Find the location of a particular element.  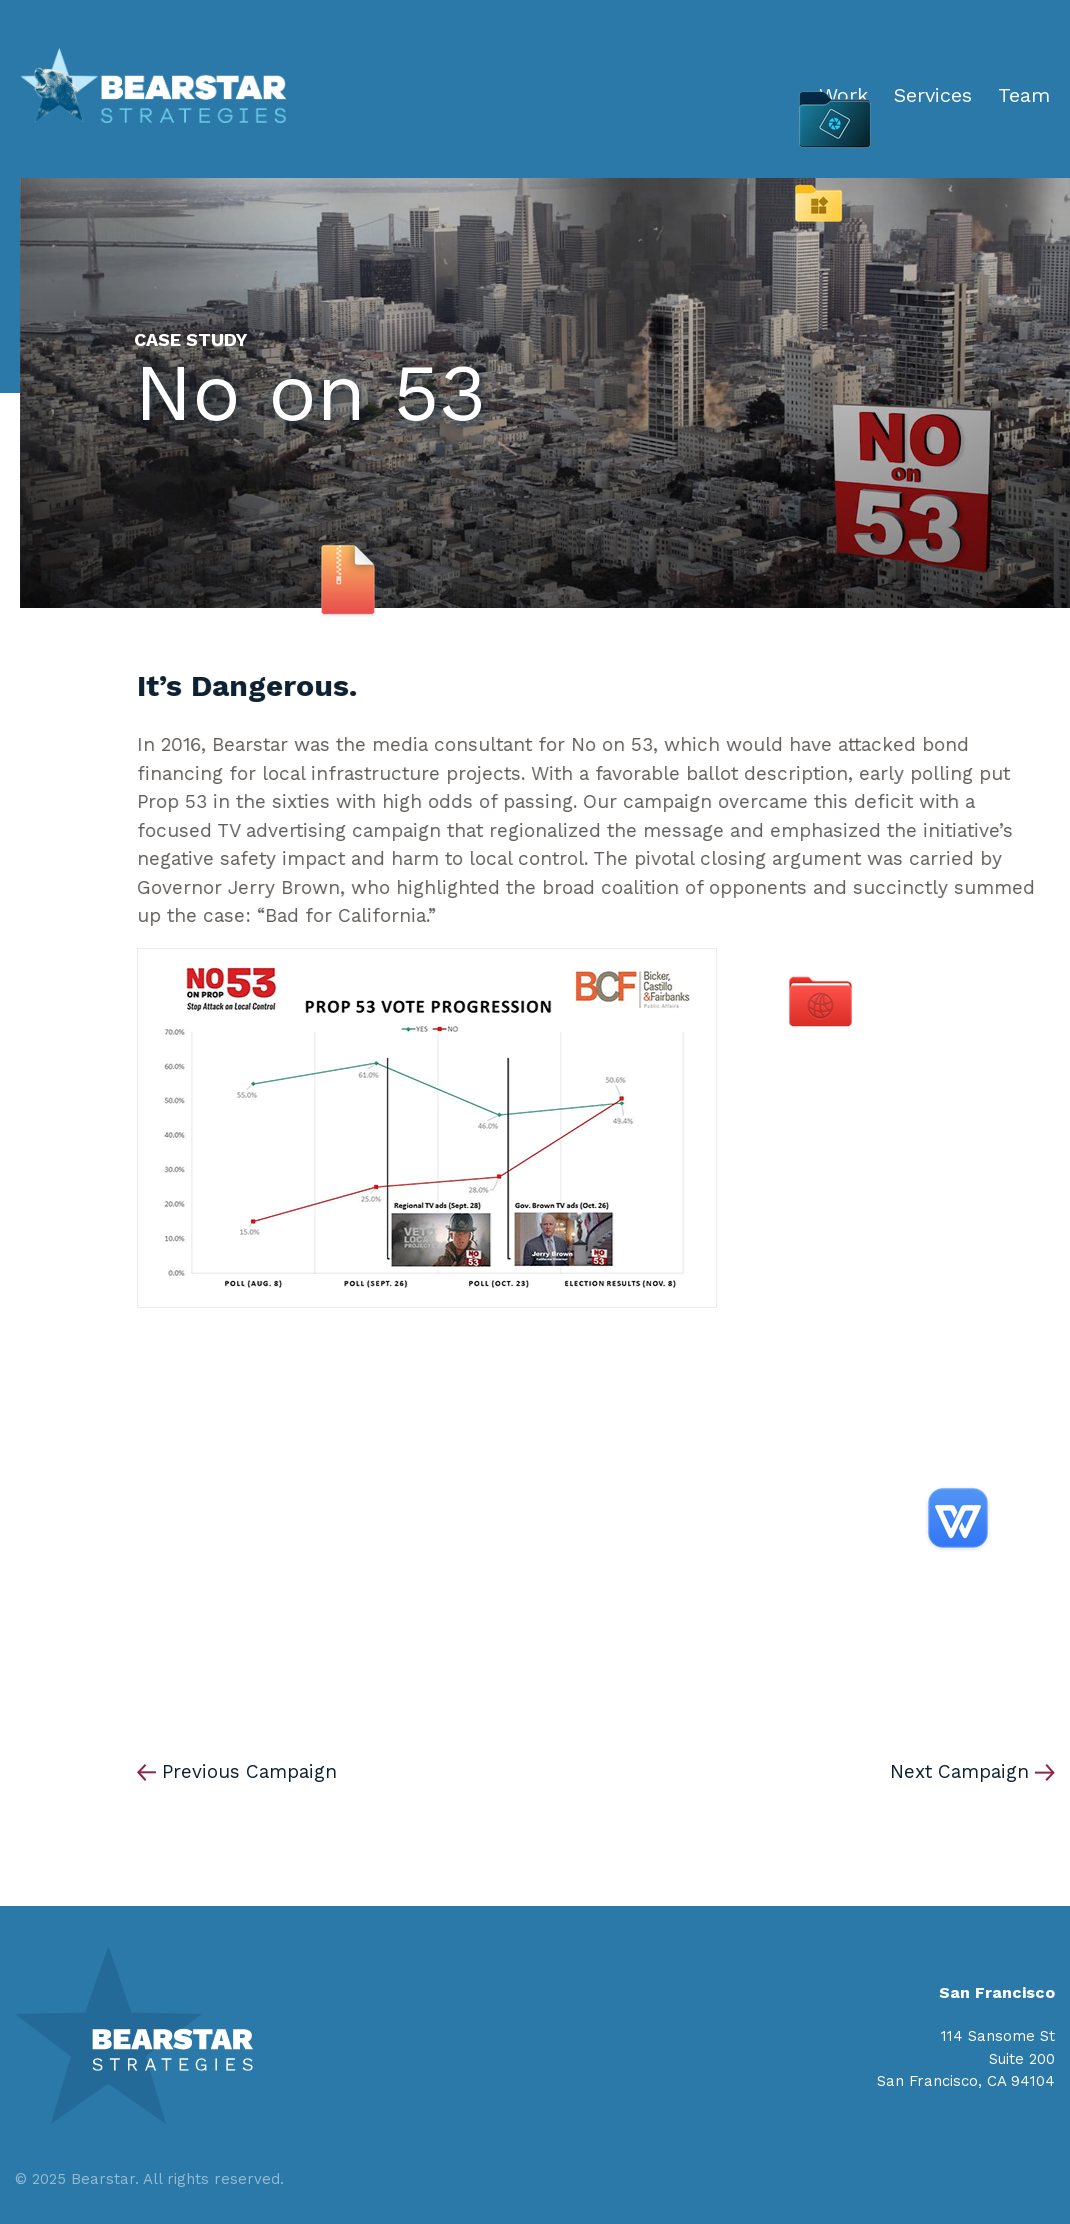

open the apps folder is located at coordinates (818, 204).